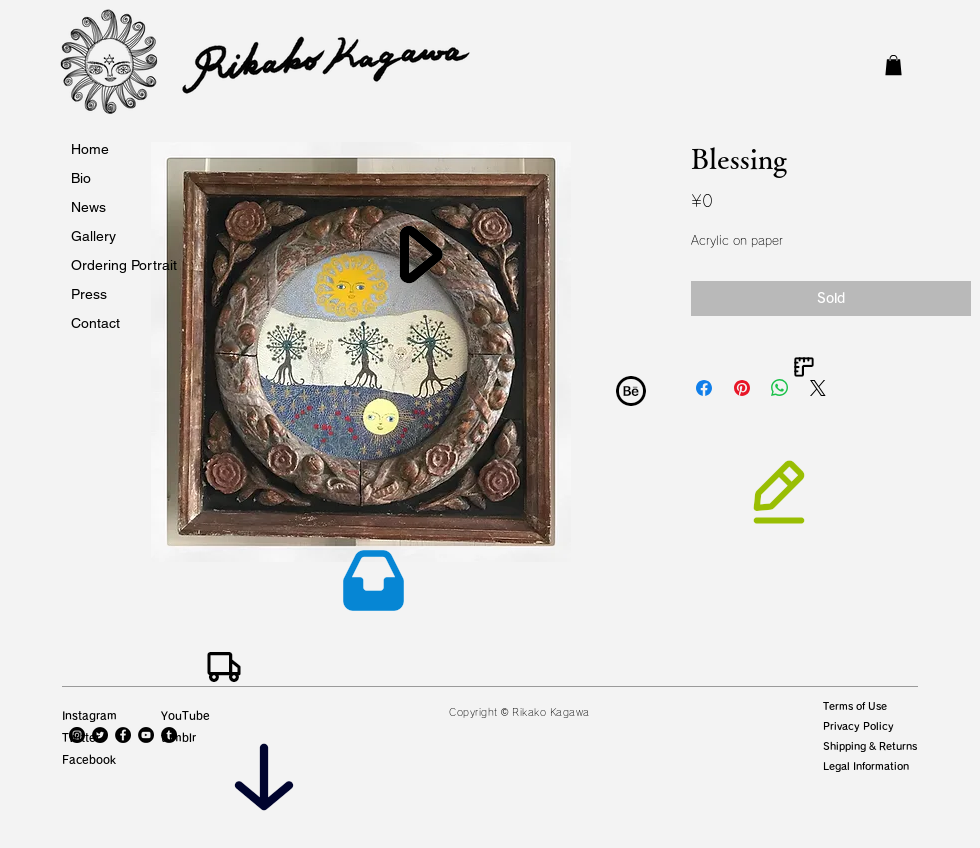 The width and height of the screenshot is (980, 848). I want to click on edit content or text, so click(779, 492).